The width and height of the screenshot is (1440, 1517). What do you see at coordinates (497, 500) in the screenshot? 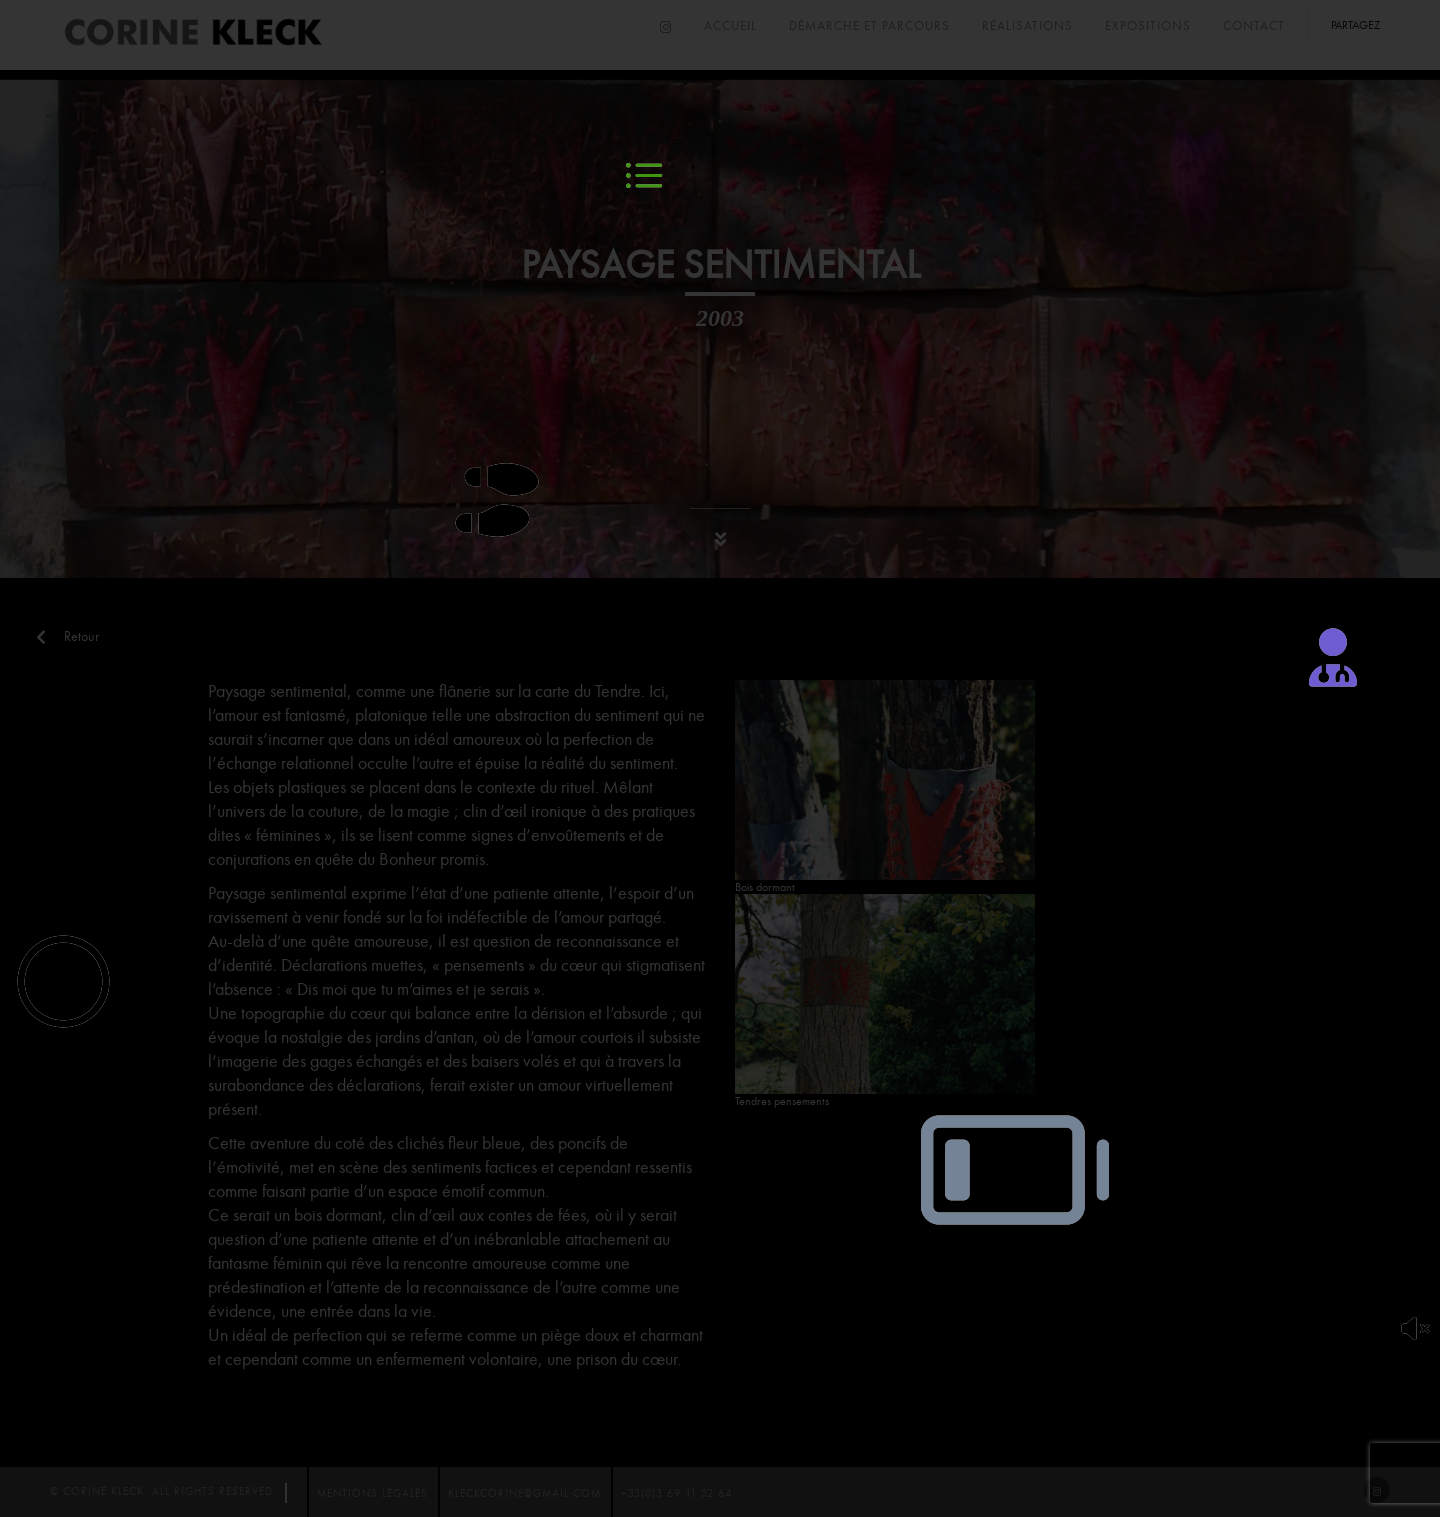
I see `view step count or walking activity` at bounding box center [497, 500].